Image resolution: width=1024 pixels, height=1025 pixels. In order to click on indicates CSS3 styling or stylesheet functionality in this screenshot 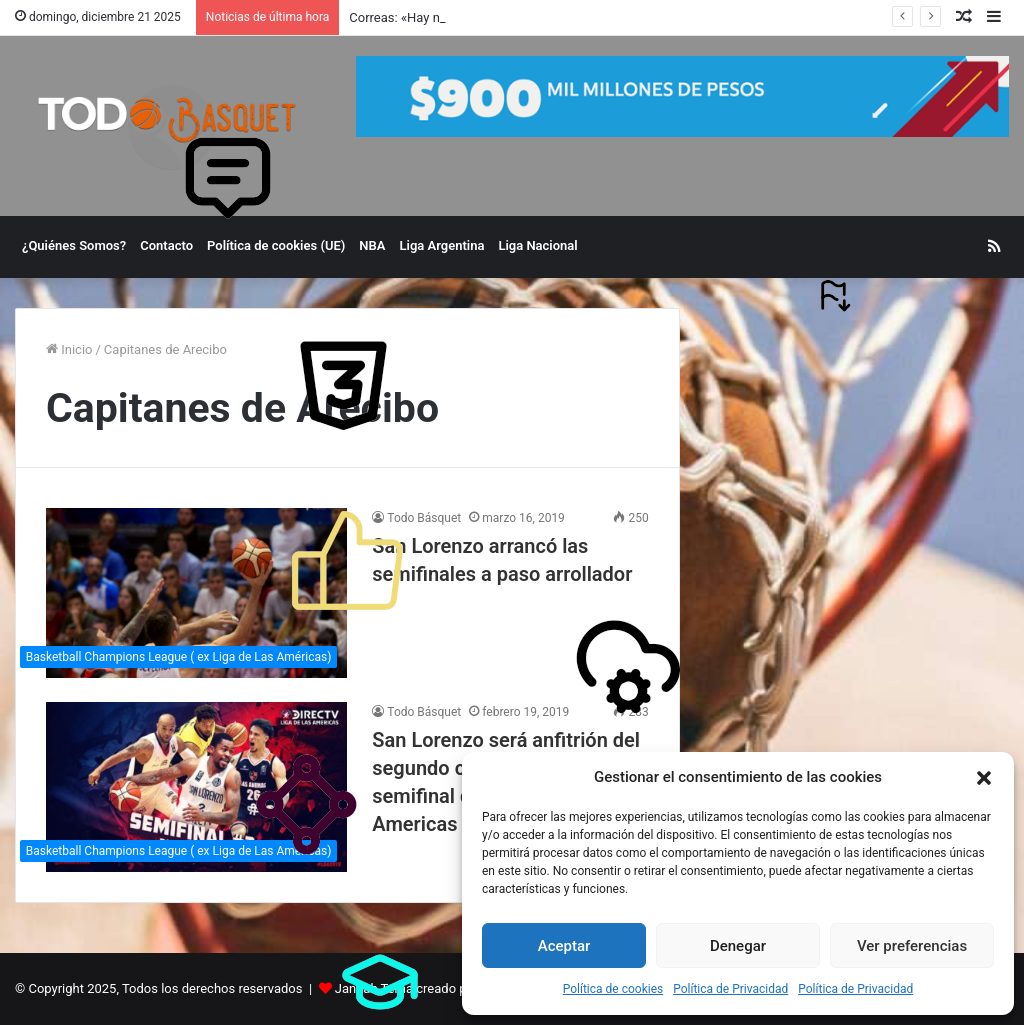, I will do `click(343, 384)`.